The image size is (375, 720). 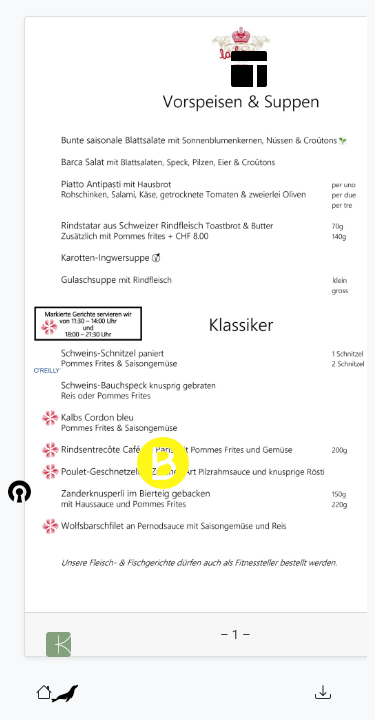 What do you see at coordinates (58, 644) in the screenshot?
I see `kaniko container build tool logo` at bounding box center [58, 644].